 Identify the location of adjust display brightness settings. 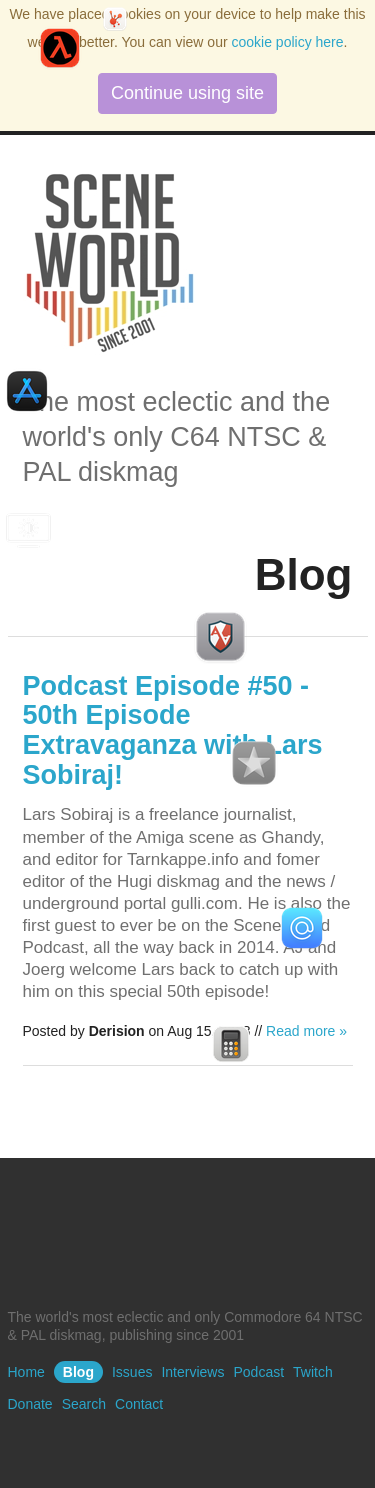
(28, 530).